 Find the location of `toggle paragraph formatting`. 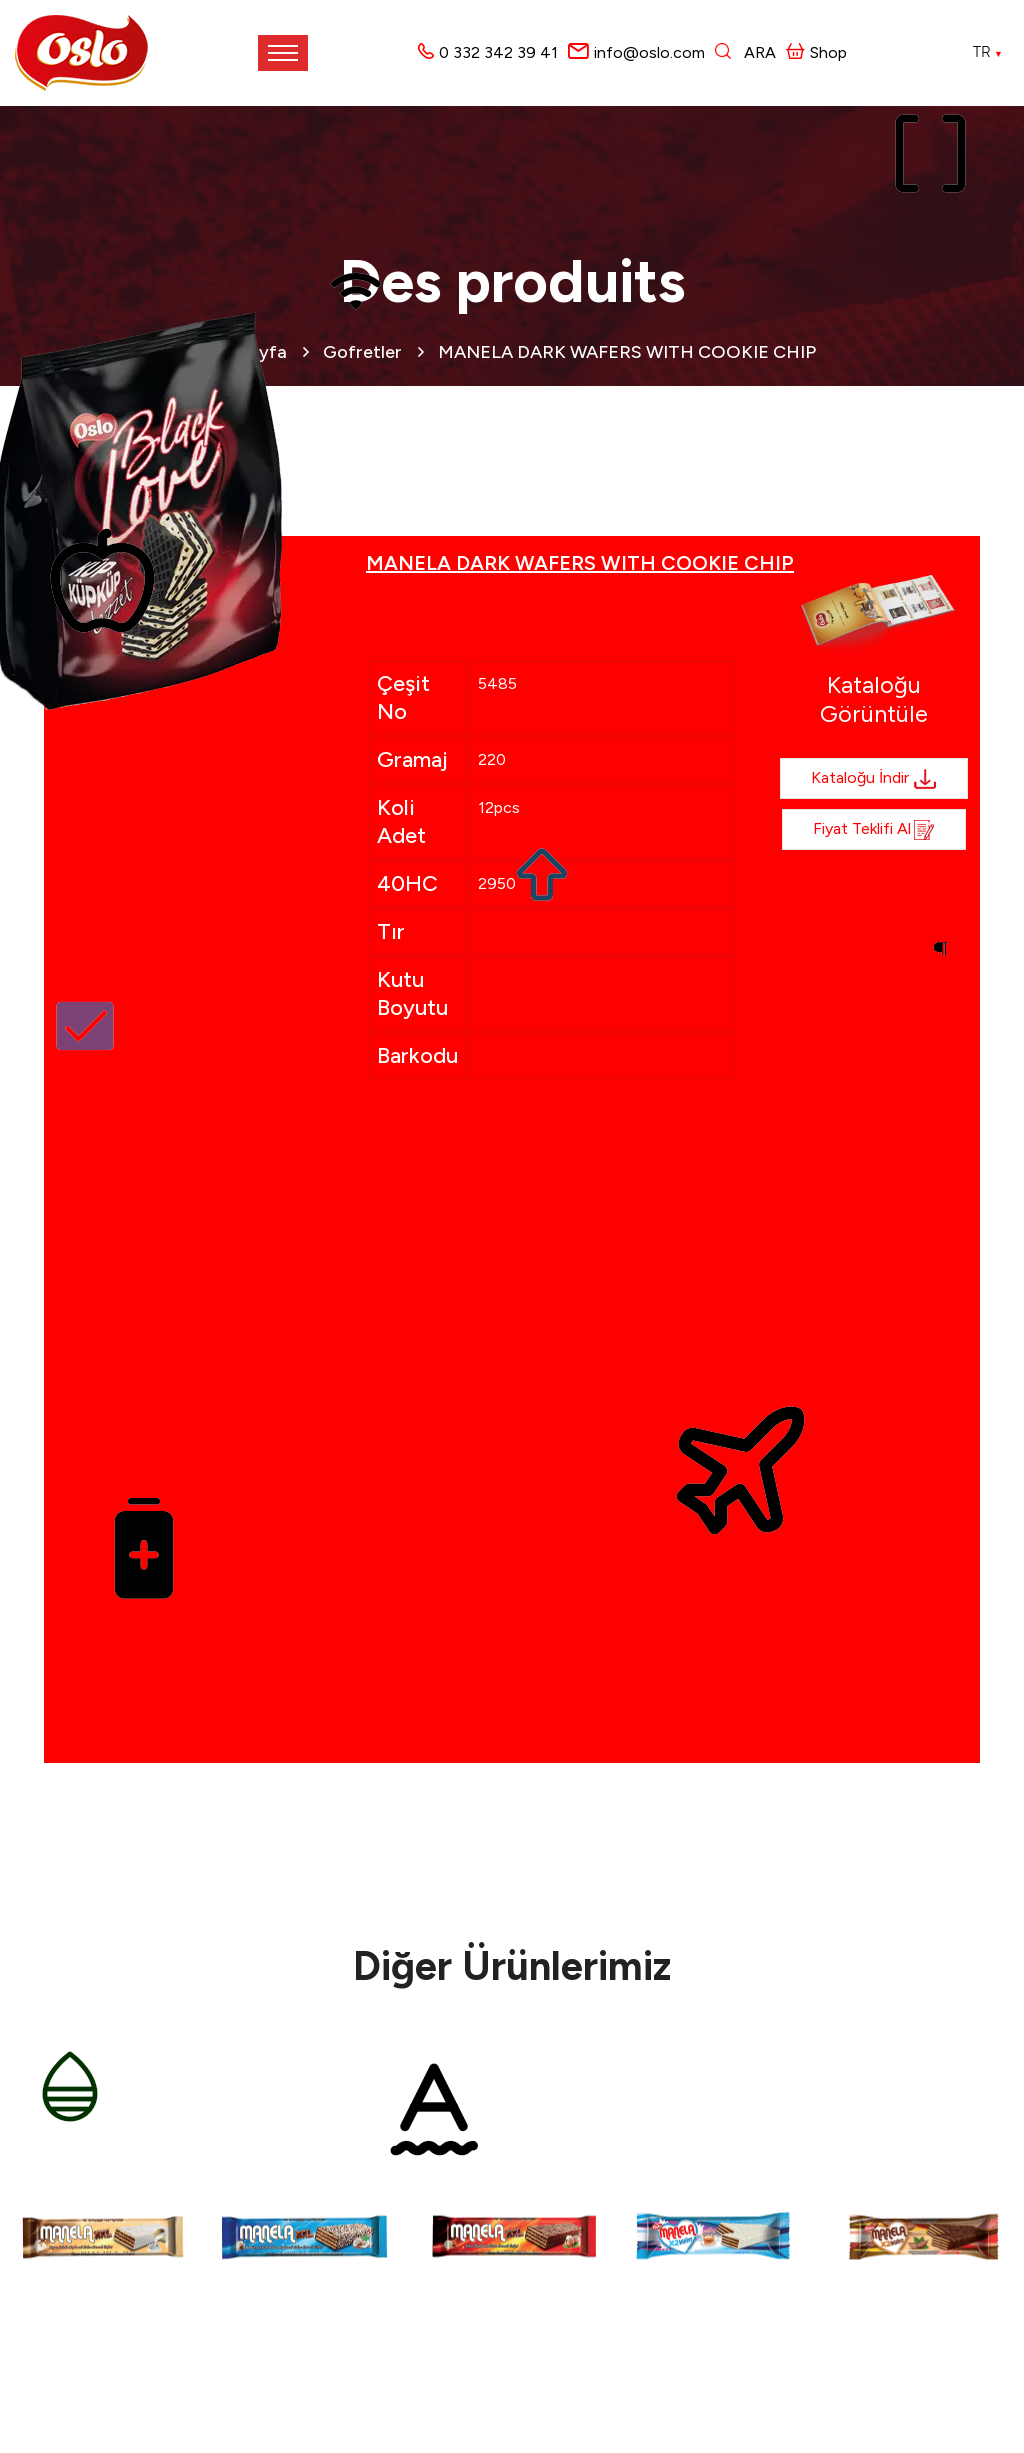

toggle paragraph formatting is located at coordinates (941, 949).